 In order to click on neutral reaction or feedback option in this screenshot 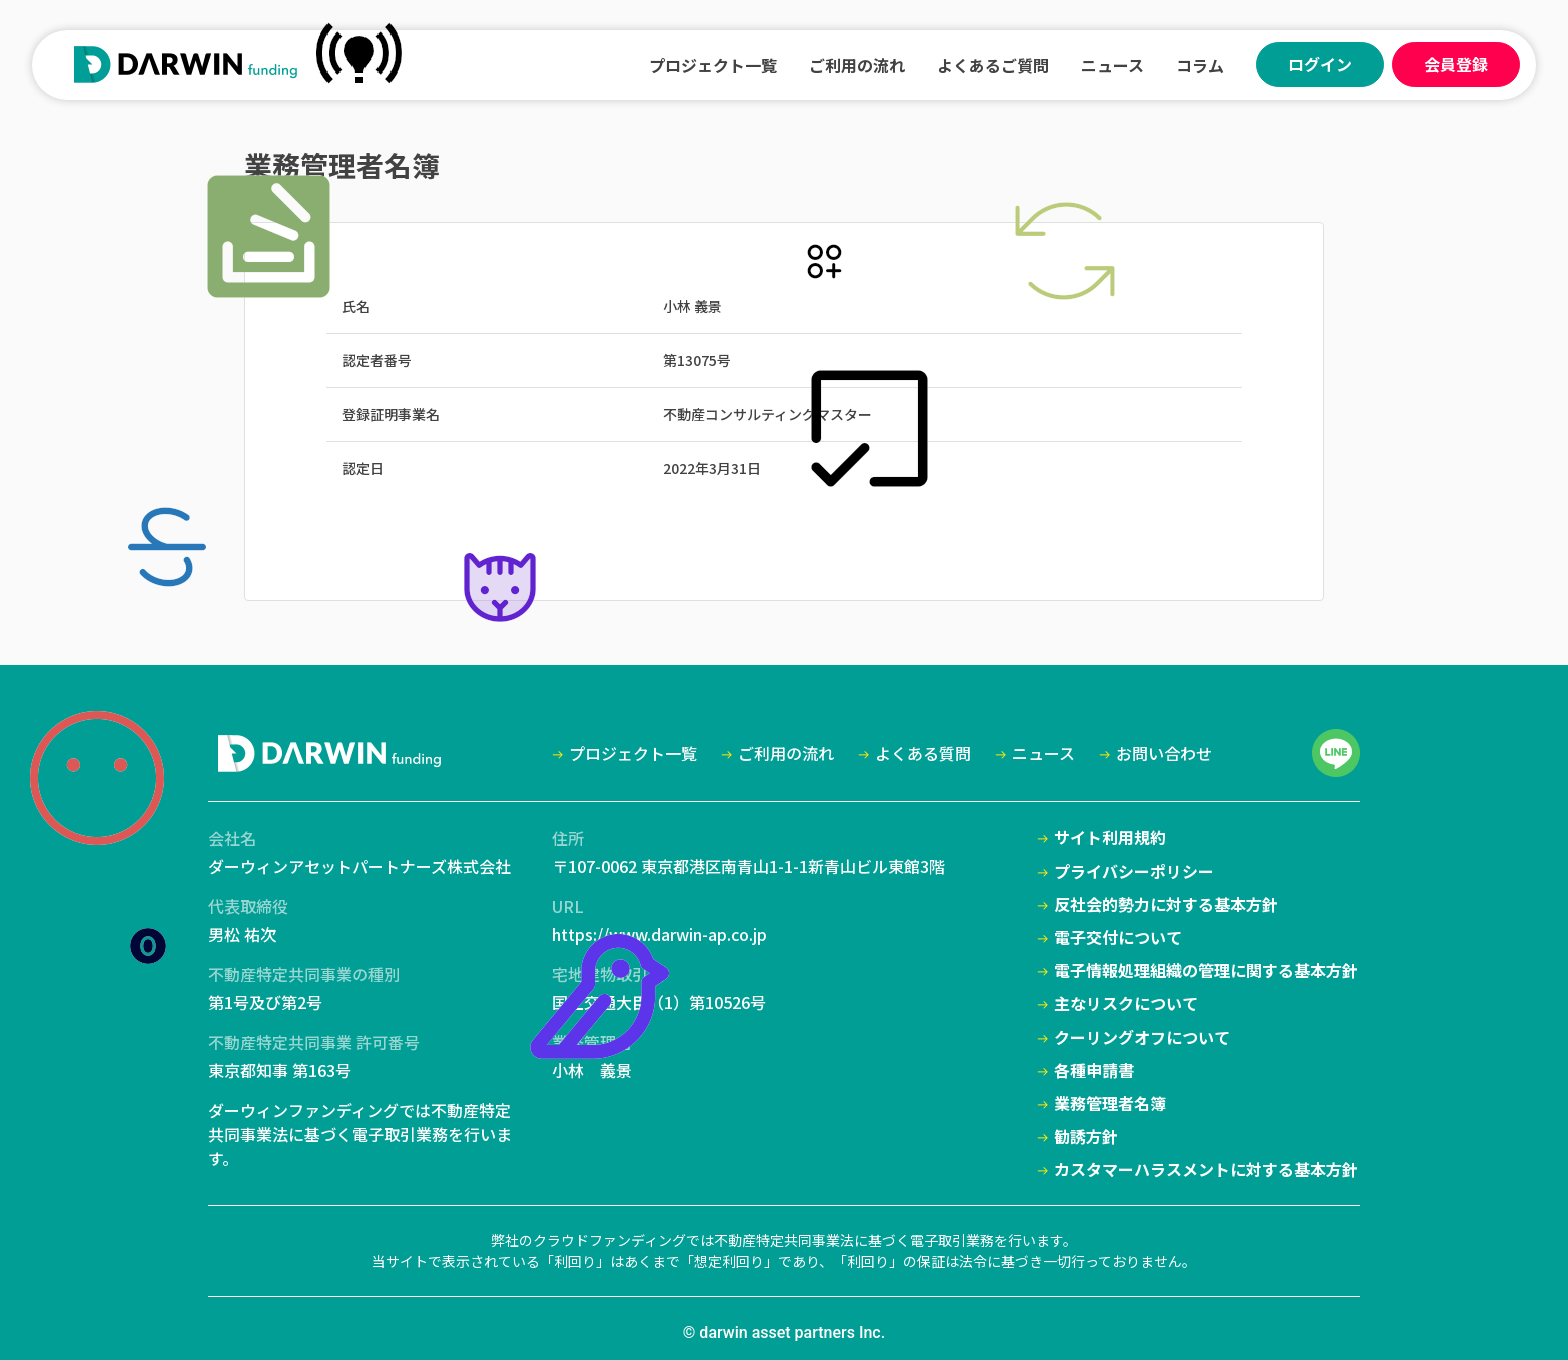, I will do `click(97, 778)`.